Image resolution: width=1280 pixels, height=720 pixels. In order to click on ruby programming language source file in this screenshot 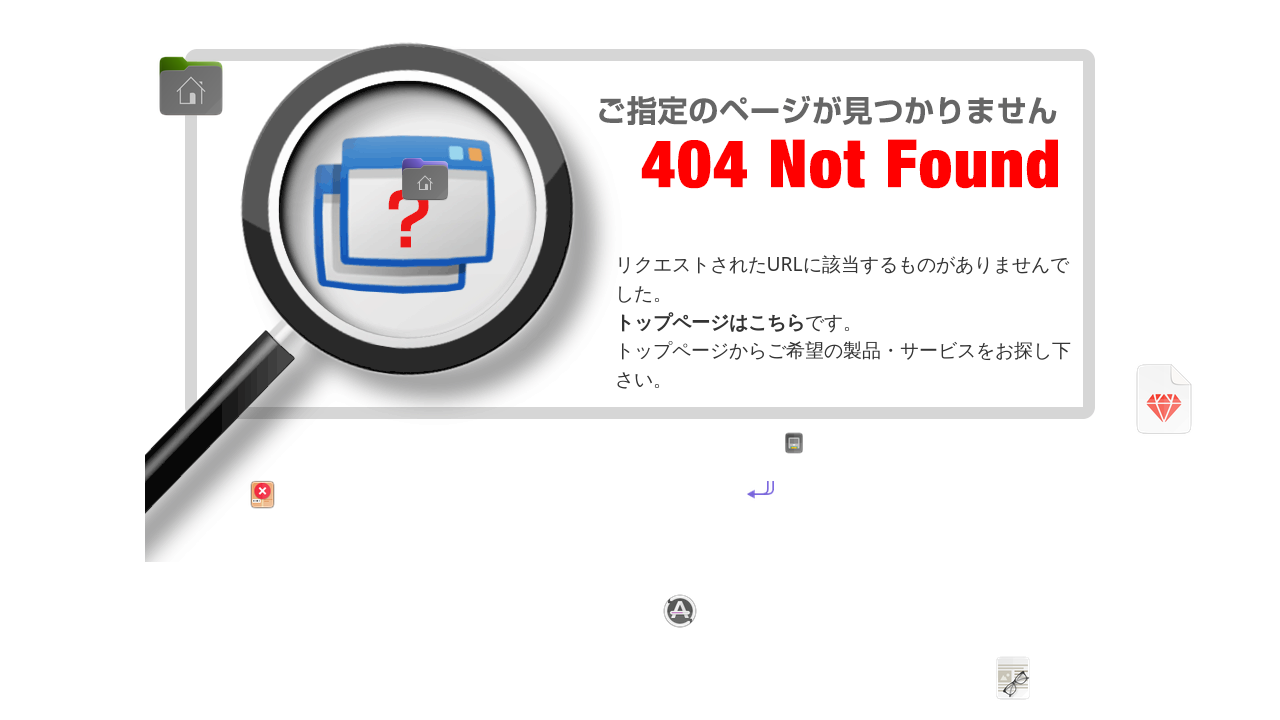, I will do `click(1164, 399)`.